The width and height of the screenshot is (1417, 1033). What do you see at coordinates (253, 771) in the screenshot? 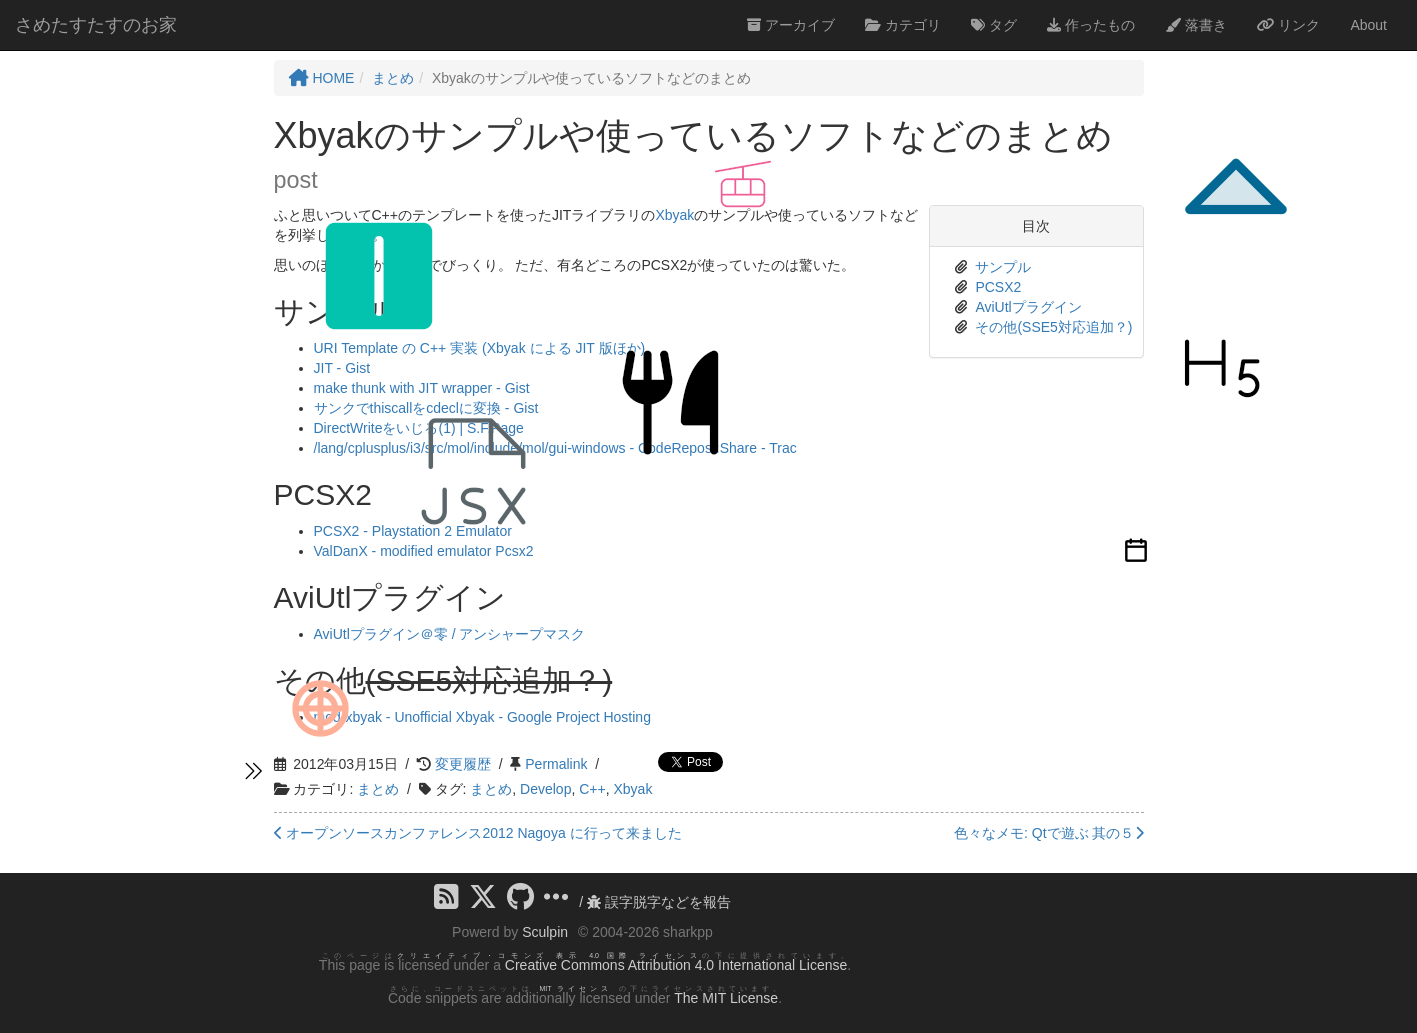
I see `skip forward or advance to next item` at bounding box center [253, 771].